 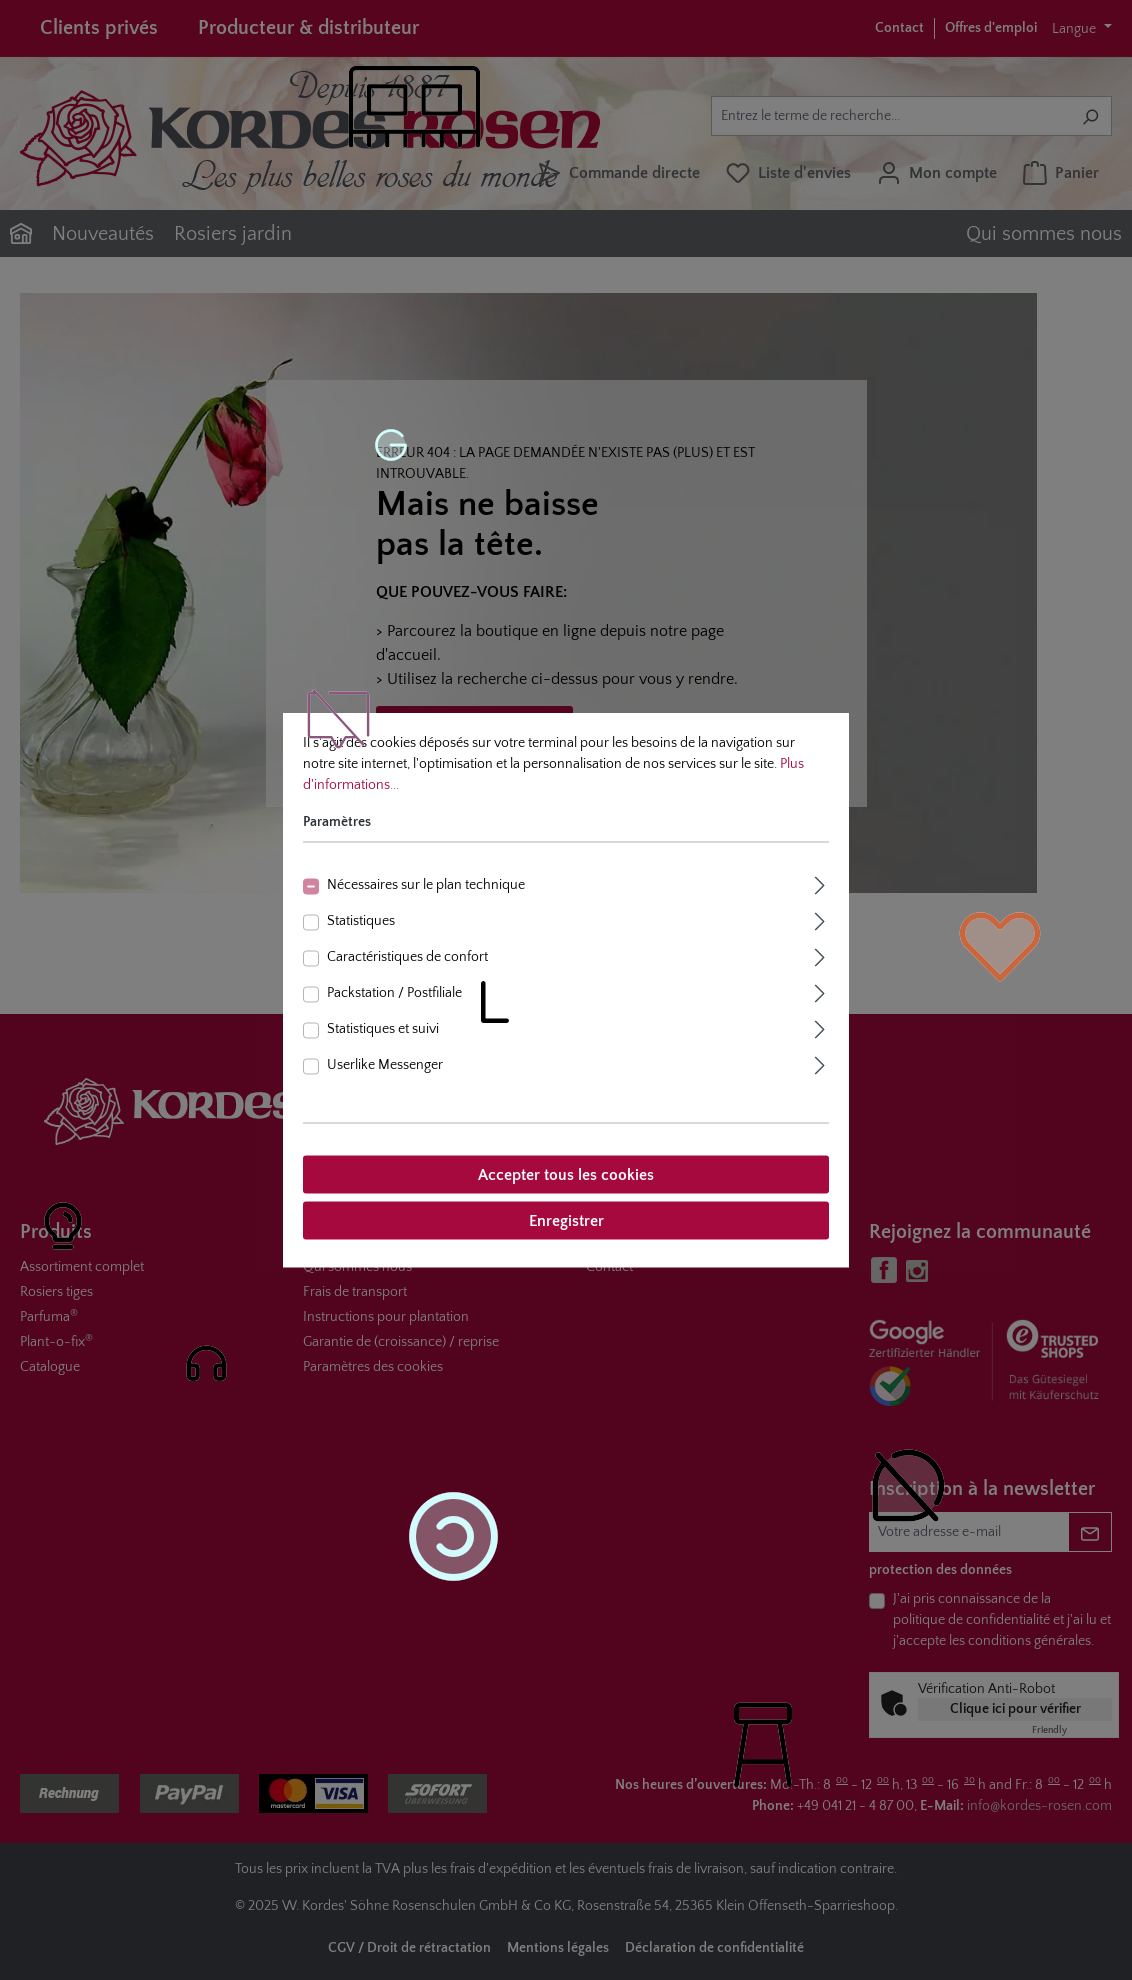 I want to click on indicates a label or item starting with the letter L, so click(x=495, y=1002).